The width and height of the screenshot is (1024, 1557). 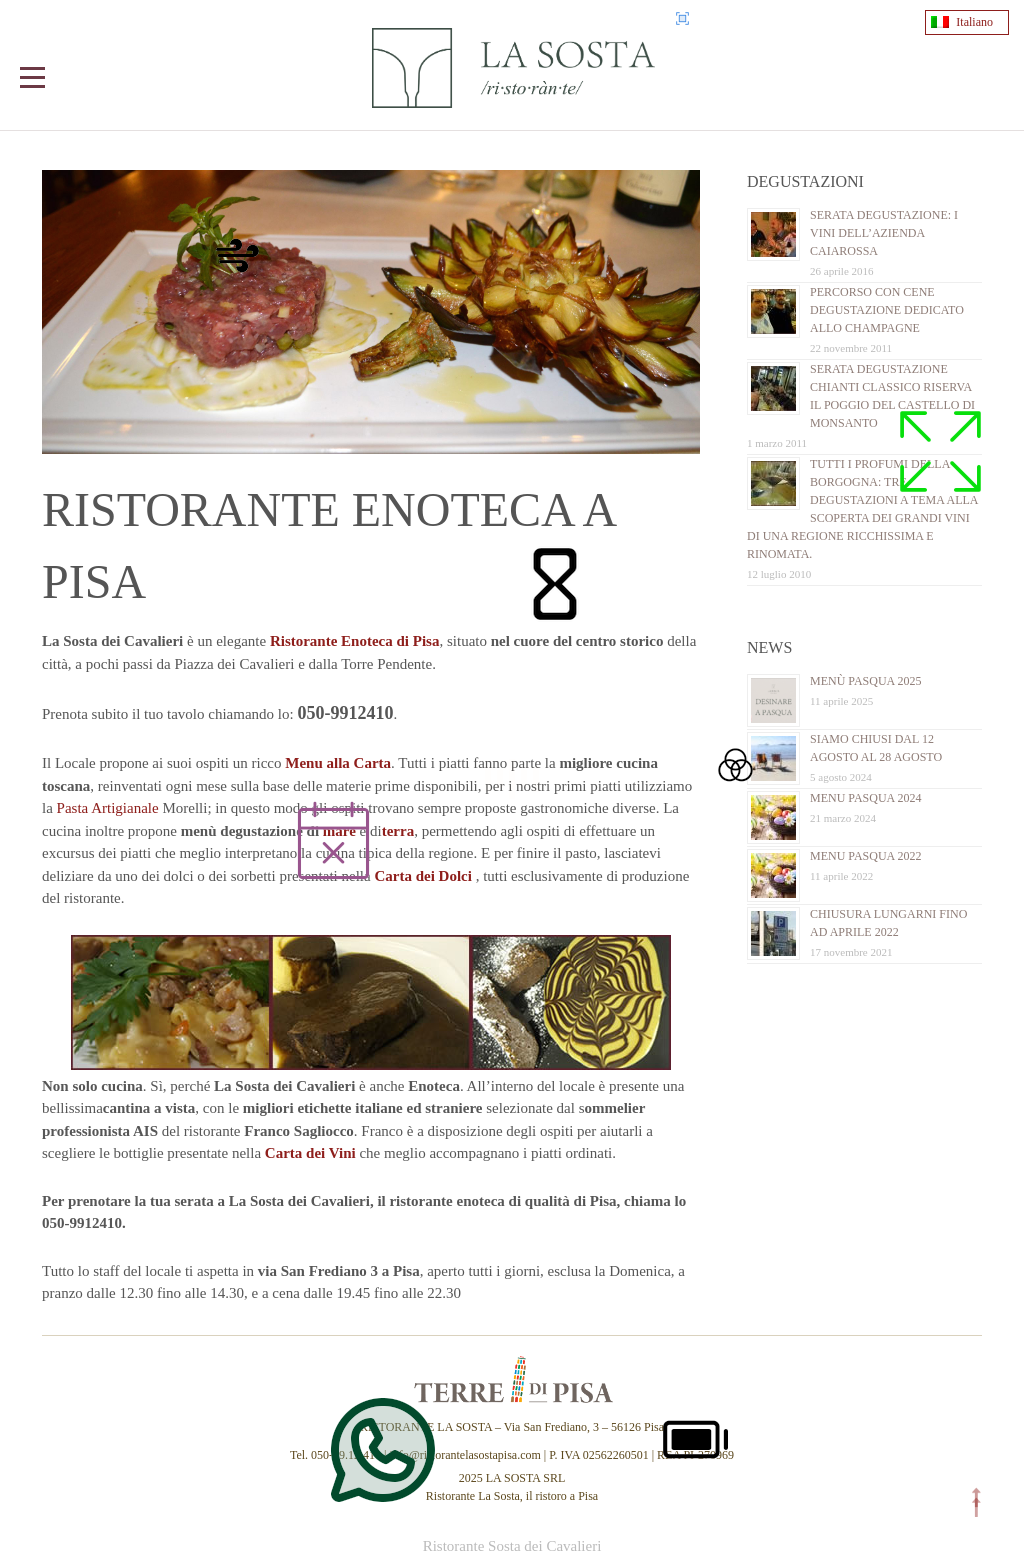 I want to click on open WhatsApp messaging app, so click(x=383, y=1450).